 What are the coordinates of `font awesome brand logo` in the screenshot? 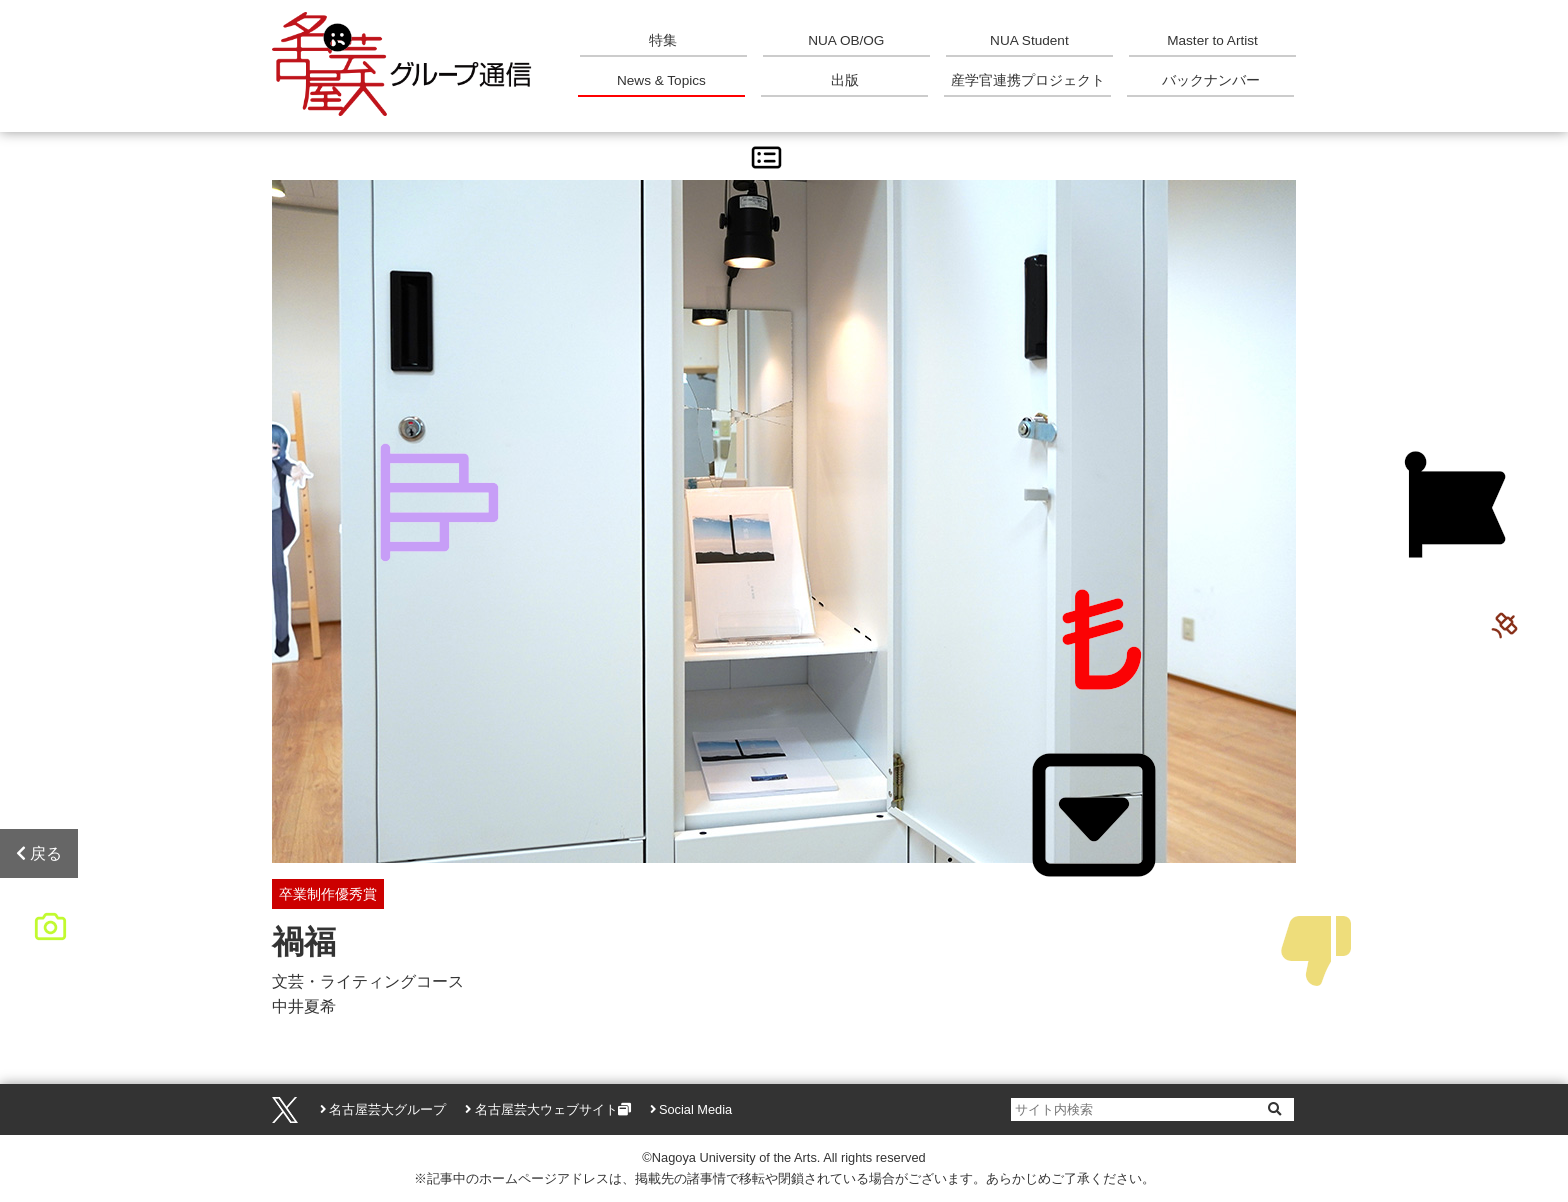 It's located at (1455, 504).